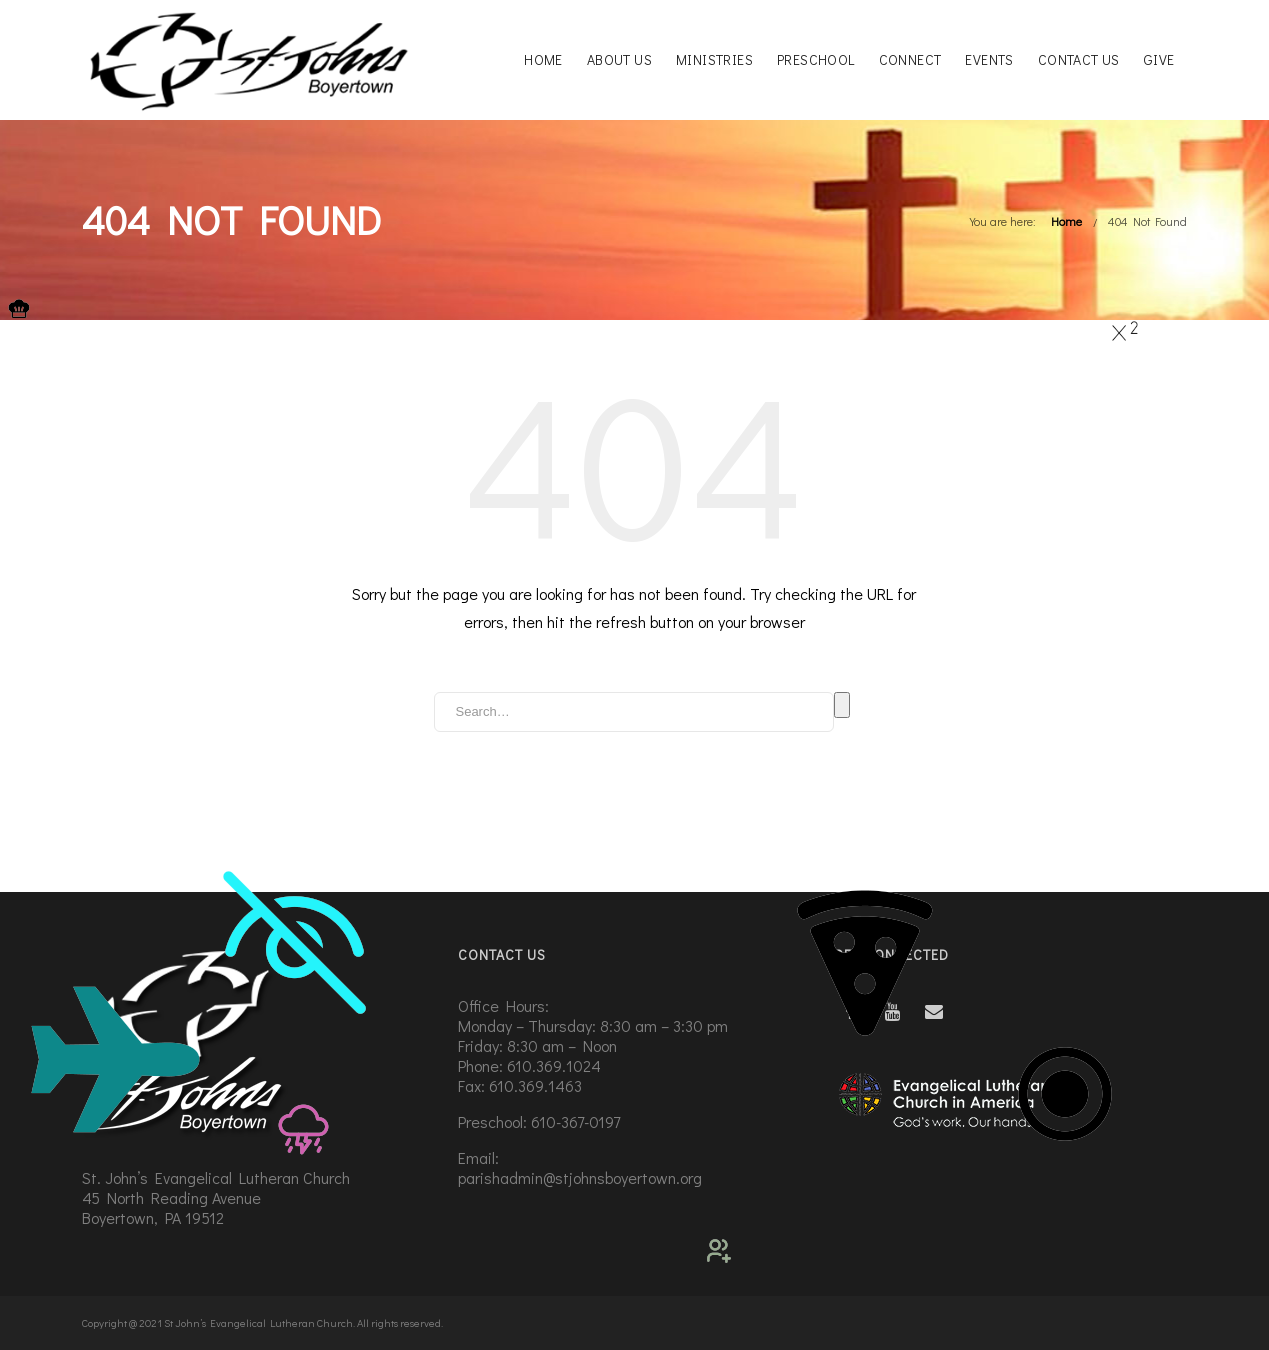 The image size is (1269, 1350). What do you see at coordinates (1065, 1094) in the screenshot?
I see `selected radio button option` at bounding box center [1065, 1094].